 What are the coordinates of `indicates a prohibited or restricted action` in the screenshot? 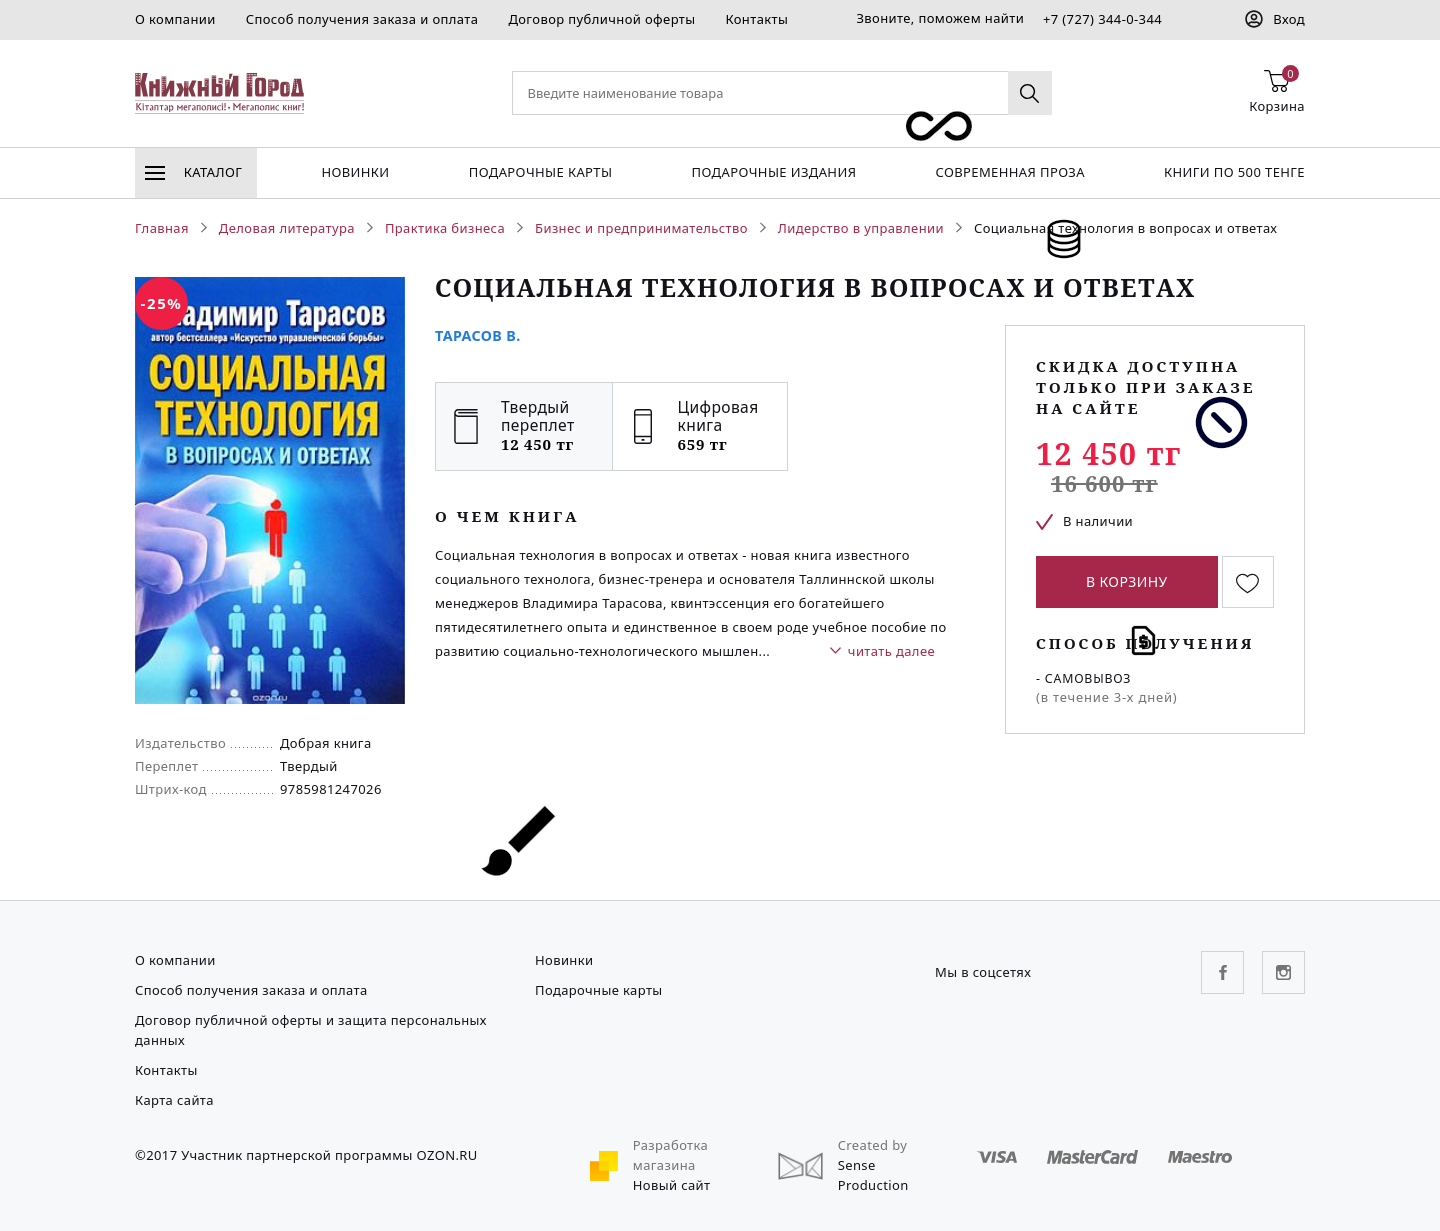 It's located at (1221, 422).